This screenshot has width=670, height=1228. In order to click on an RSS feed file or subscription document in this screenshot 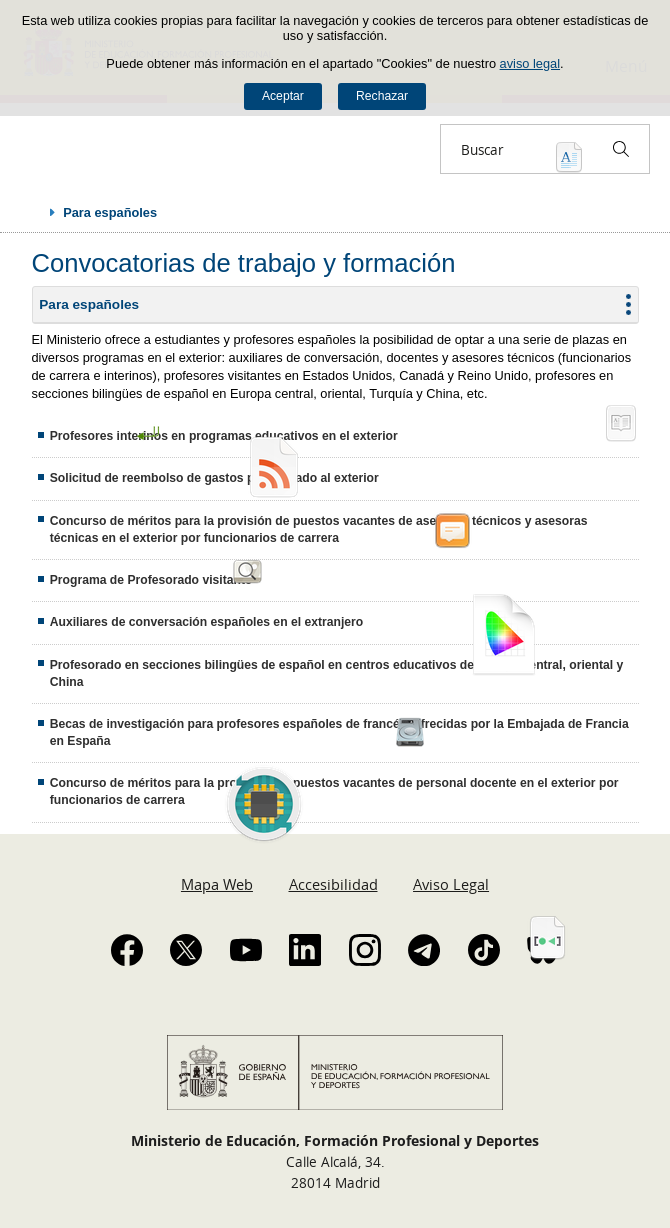, I will do `click(274, 467)`.